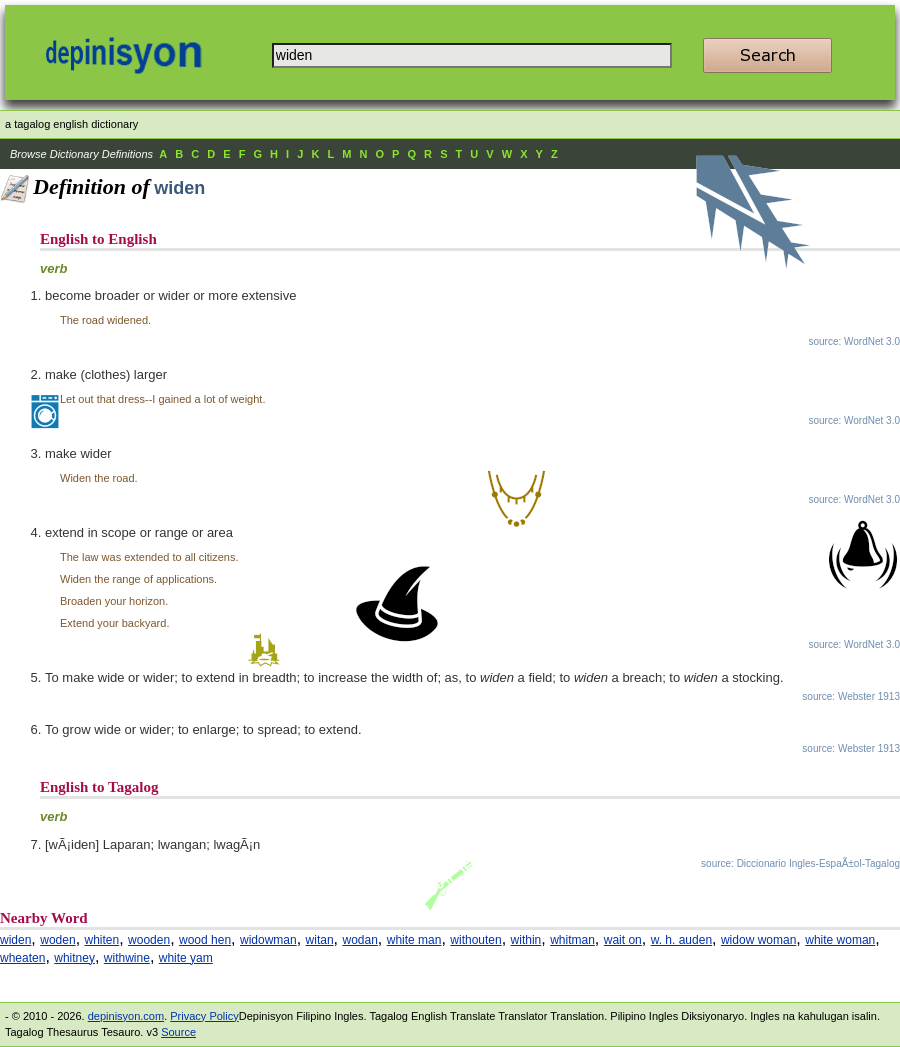 This screenshot has width=900, height=1047. I want to click on indicates new notifications or alerts, so click(863, 554).